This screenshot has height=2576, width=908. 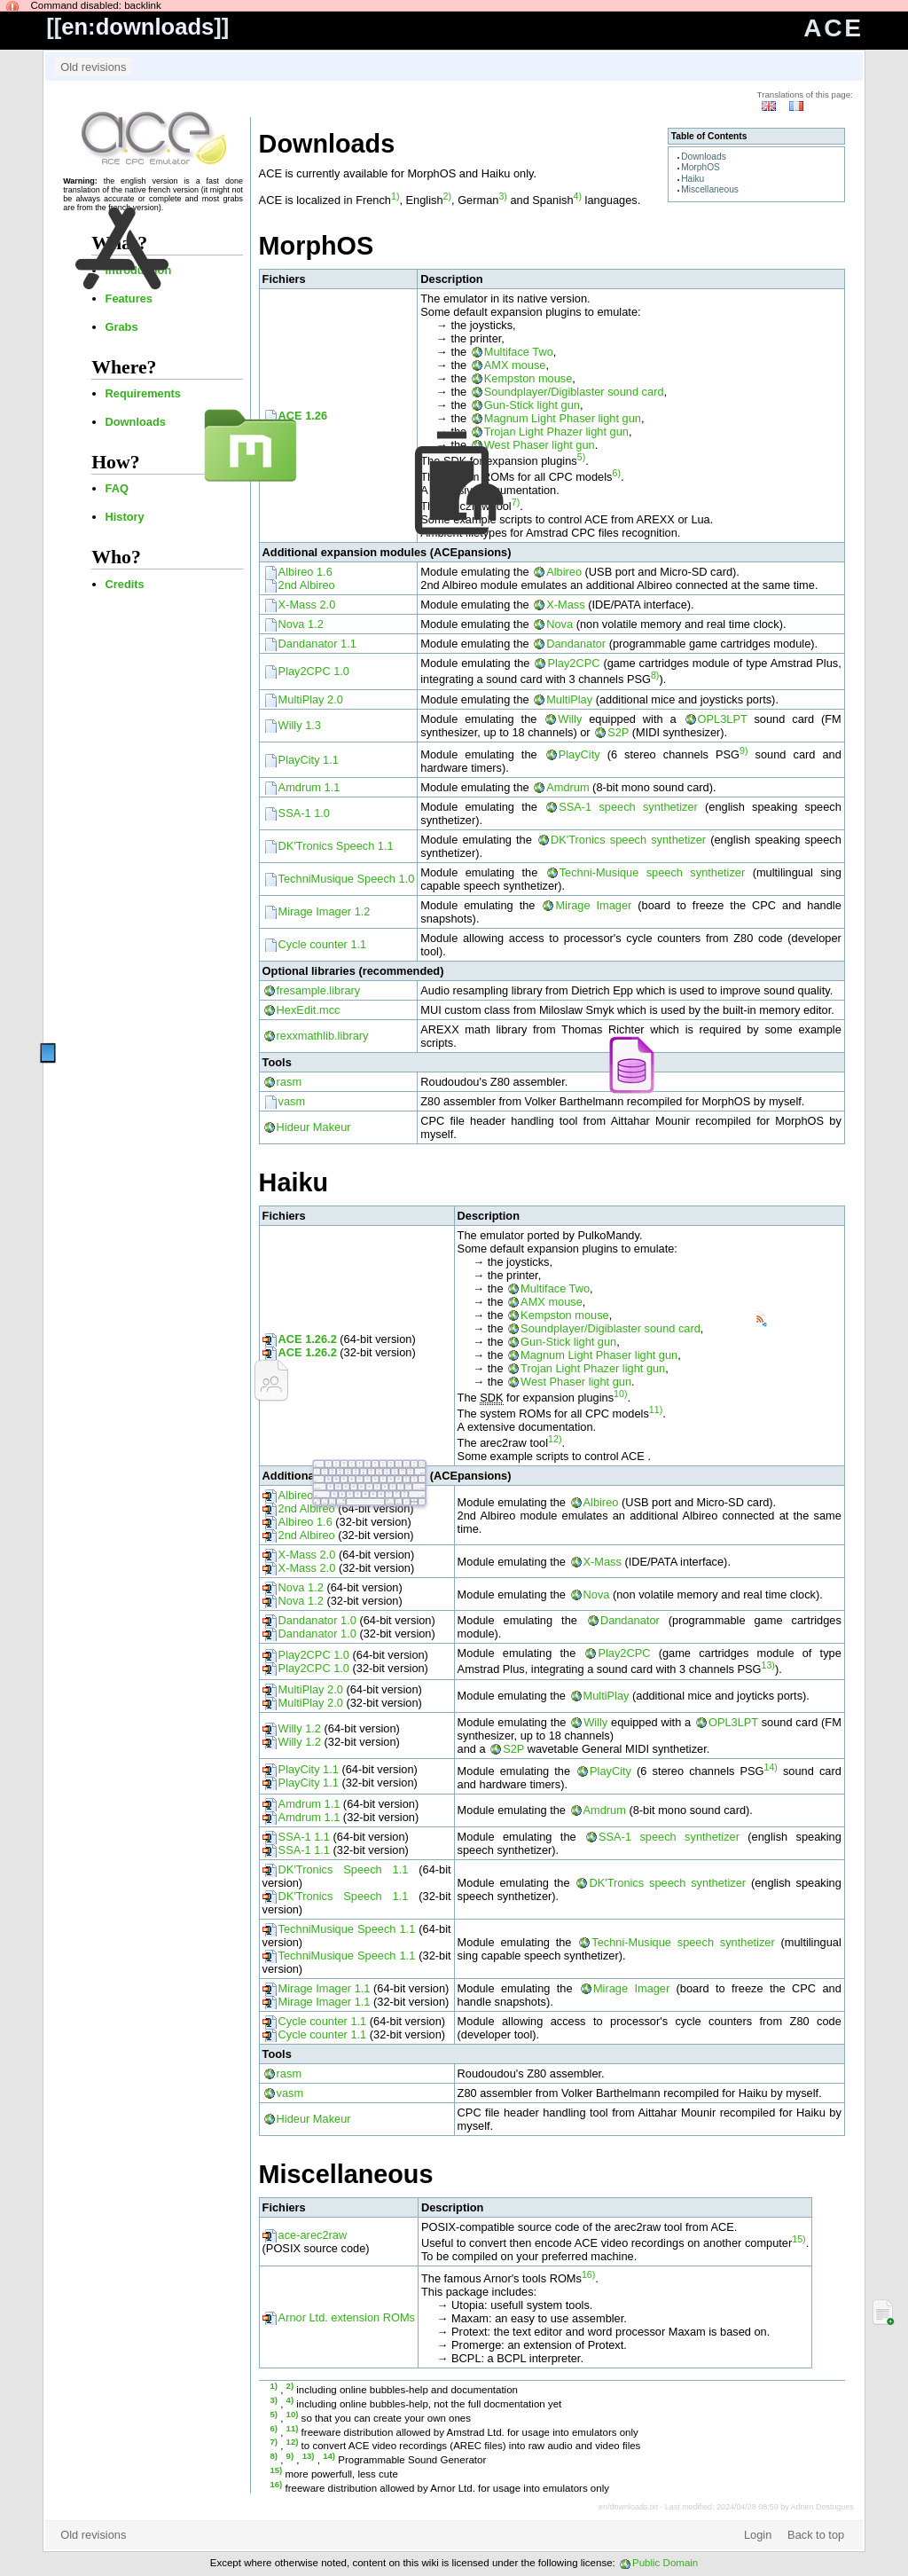 I want to click on open quixel mixer project files folder, so click(x=250, y=448).